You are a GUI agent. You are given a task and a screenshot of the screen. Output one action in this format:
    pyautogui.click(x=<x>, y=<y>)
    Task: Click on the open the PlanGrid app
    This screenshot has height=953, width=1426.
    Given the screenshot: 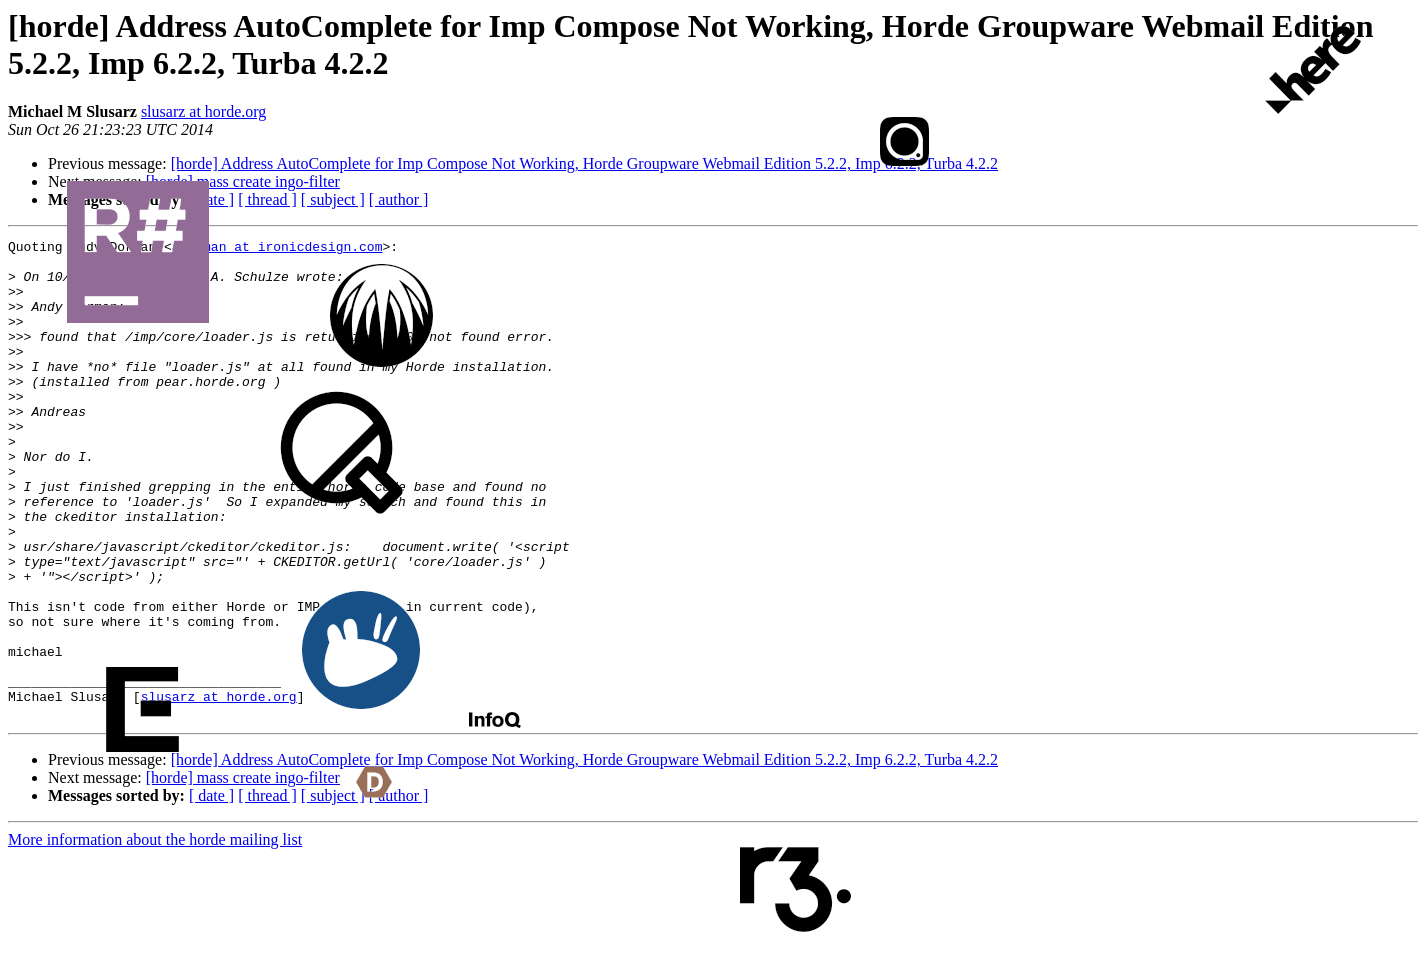 What is the action you would take?
    pyautogui.click(x=904, y=141)
    